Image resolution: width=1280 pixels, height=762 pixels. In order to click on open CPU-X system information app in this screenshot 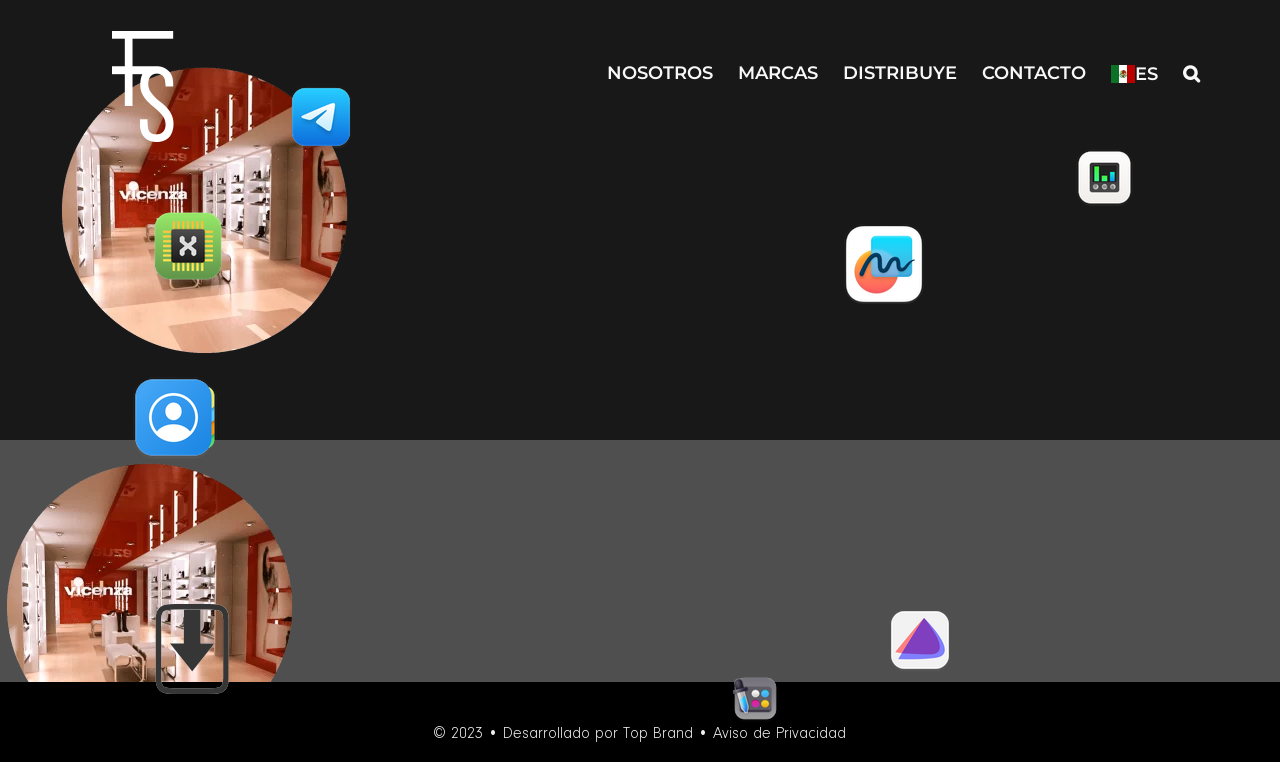, I will do `click(188, 246)`.